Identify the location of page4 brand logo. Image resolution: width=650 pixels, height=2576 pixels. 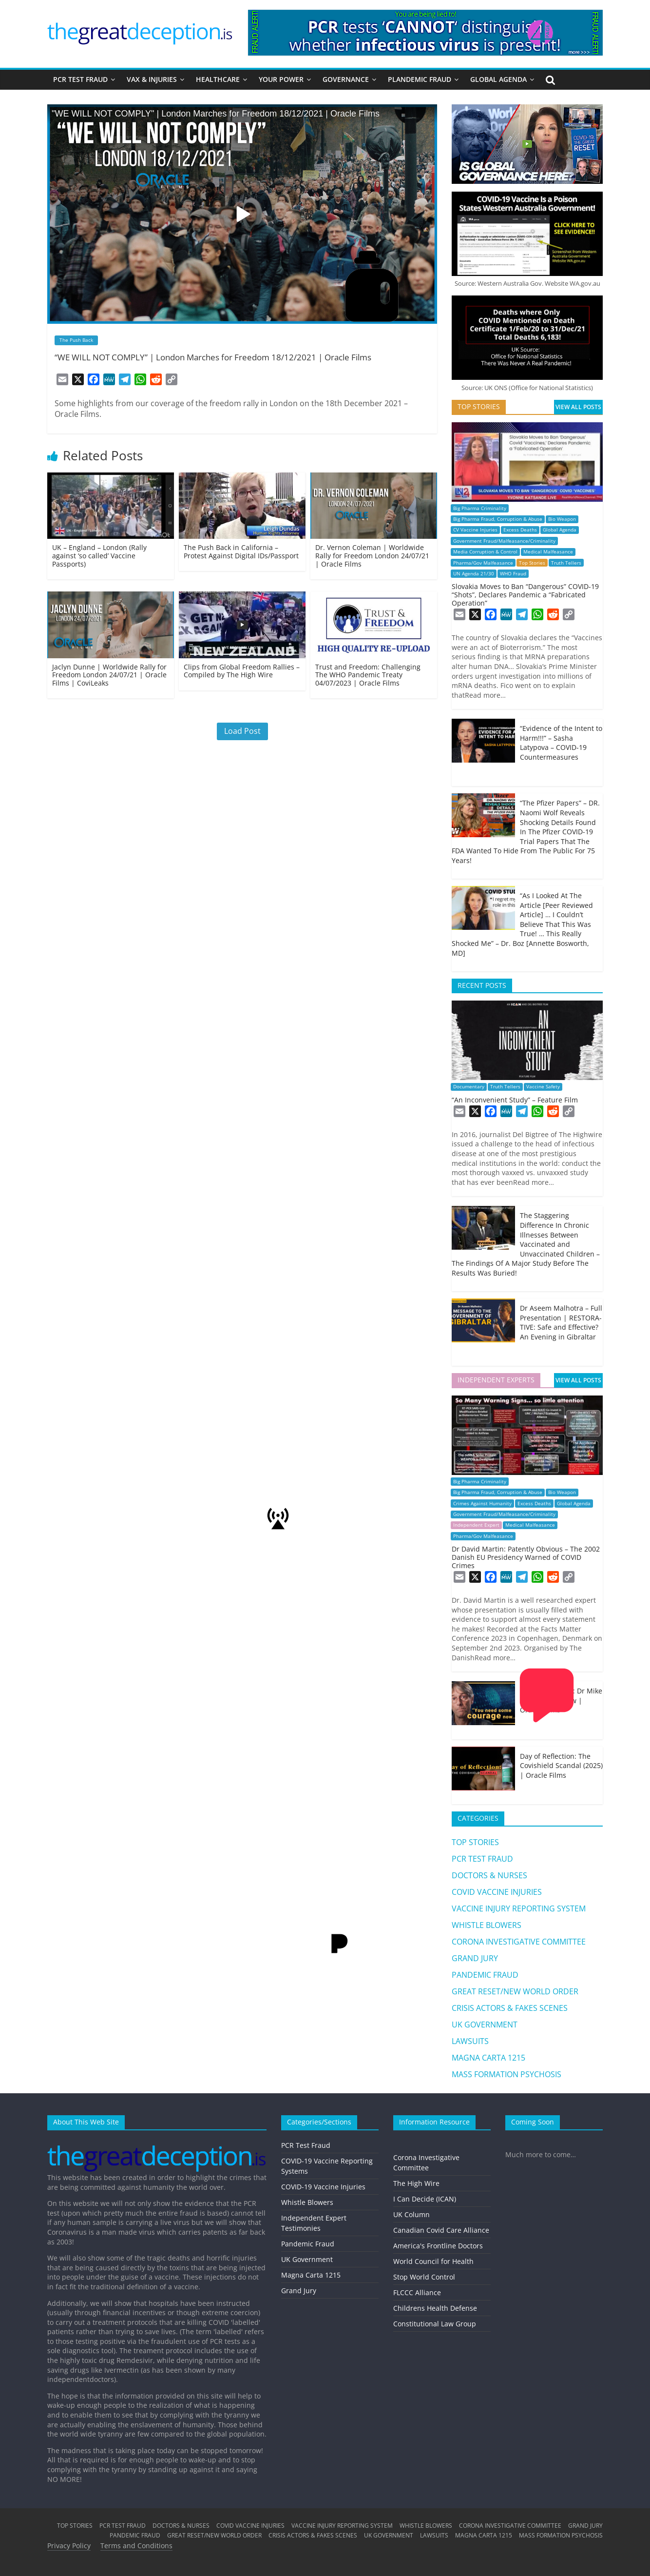
(540, 33).